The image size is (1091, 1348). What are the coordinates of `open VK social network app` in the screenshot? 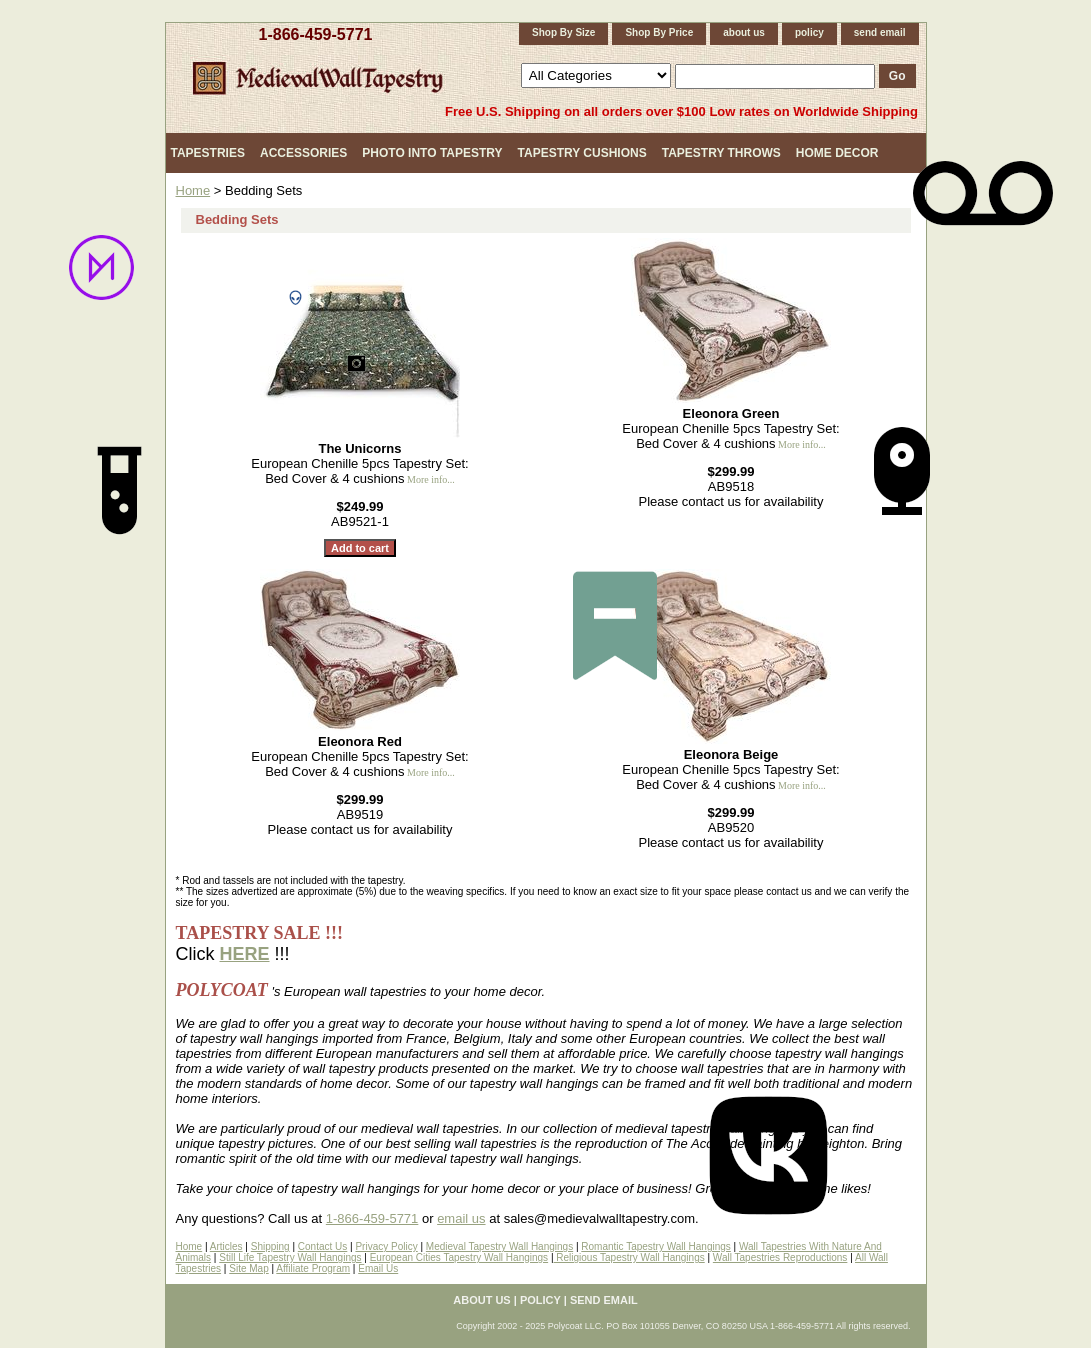 It's located at (768, 1155).